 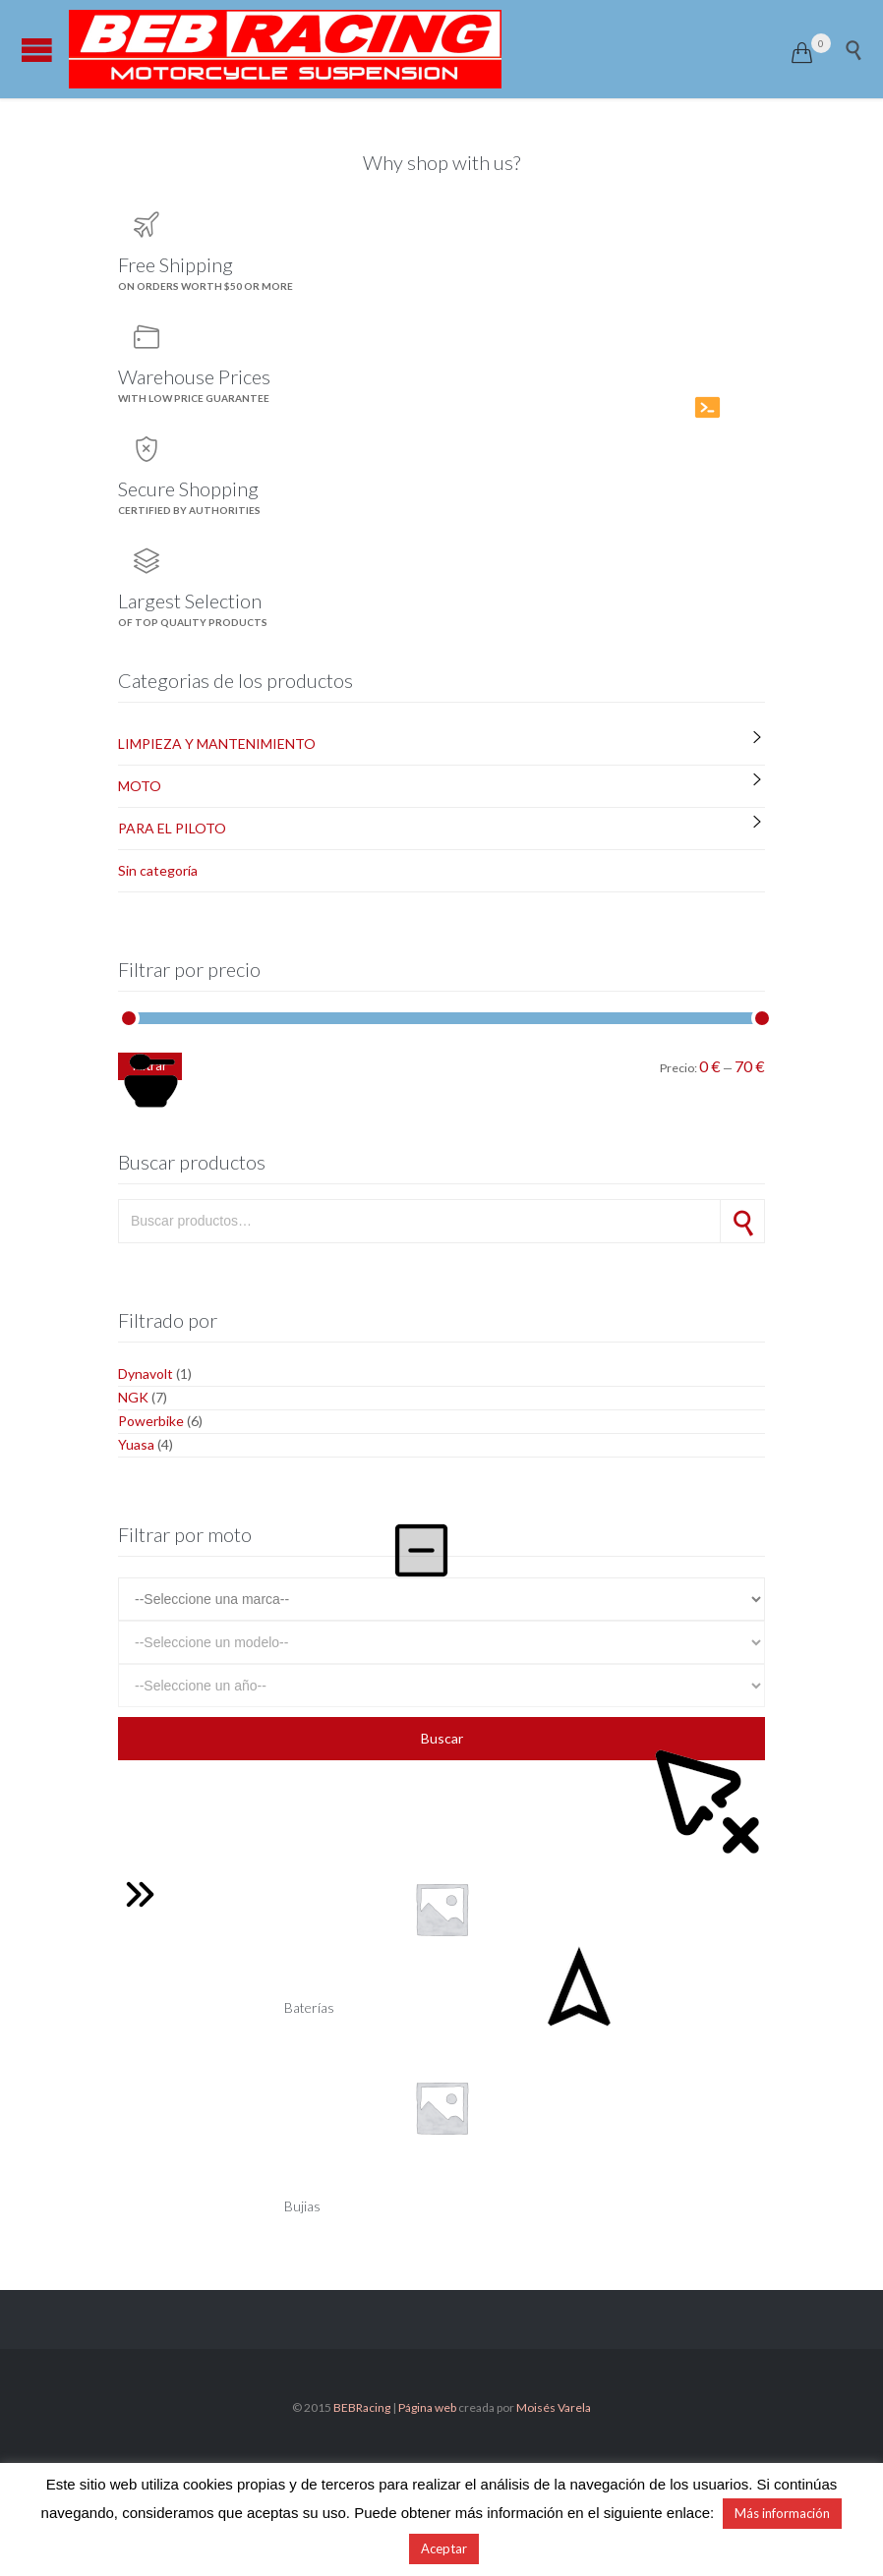 What do you see at coordinates (421, 1550) in the screenshot?
I see `collapse or minimize a section` at bounding box center [421, 1550].